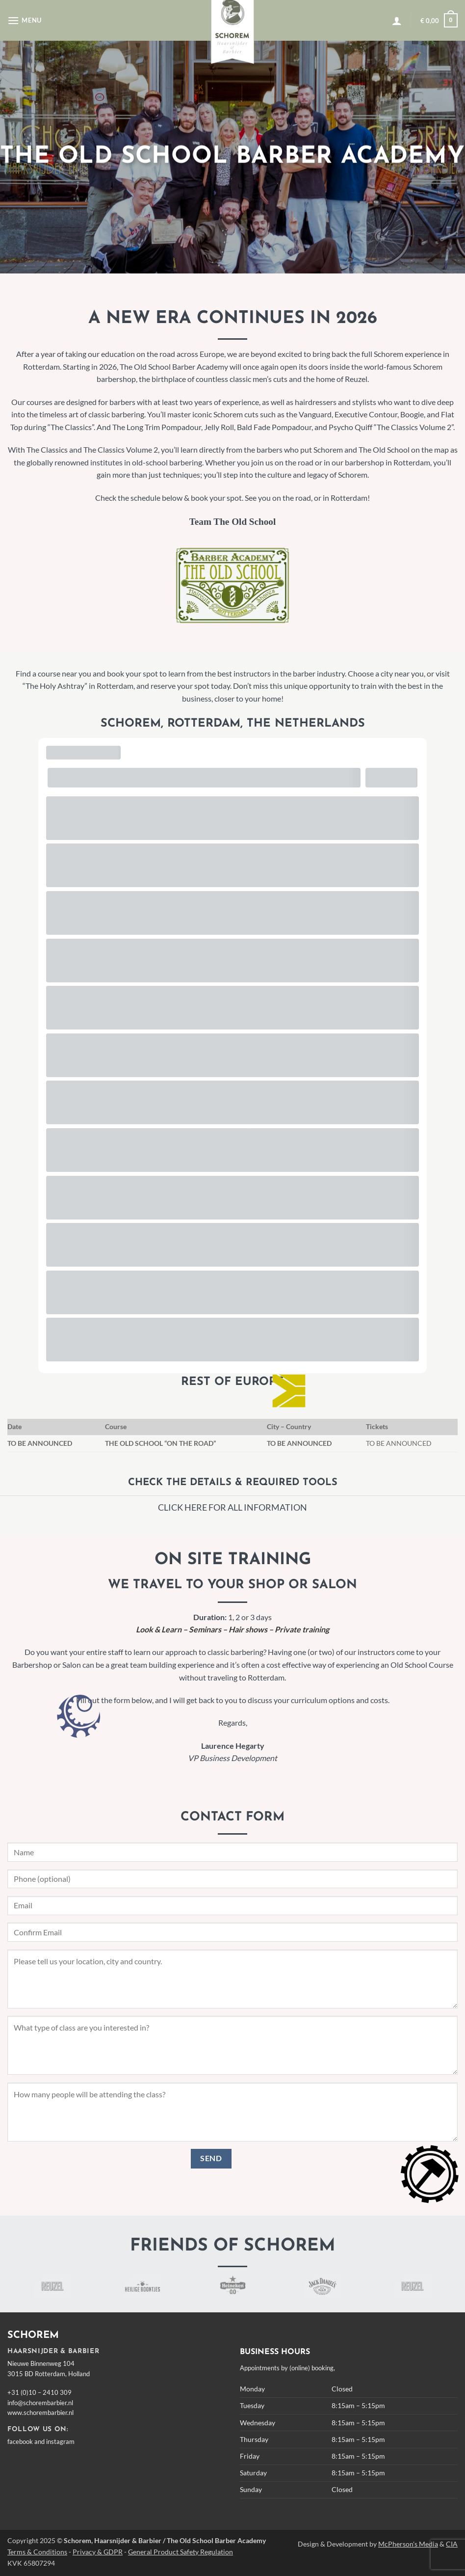 This screenshot has width=465, height=2576. Describe the element at coordinates (430, 2174) in the screenshot. I see `access crafting or workshop settings` at that location.